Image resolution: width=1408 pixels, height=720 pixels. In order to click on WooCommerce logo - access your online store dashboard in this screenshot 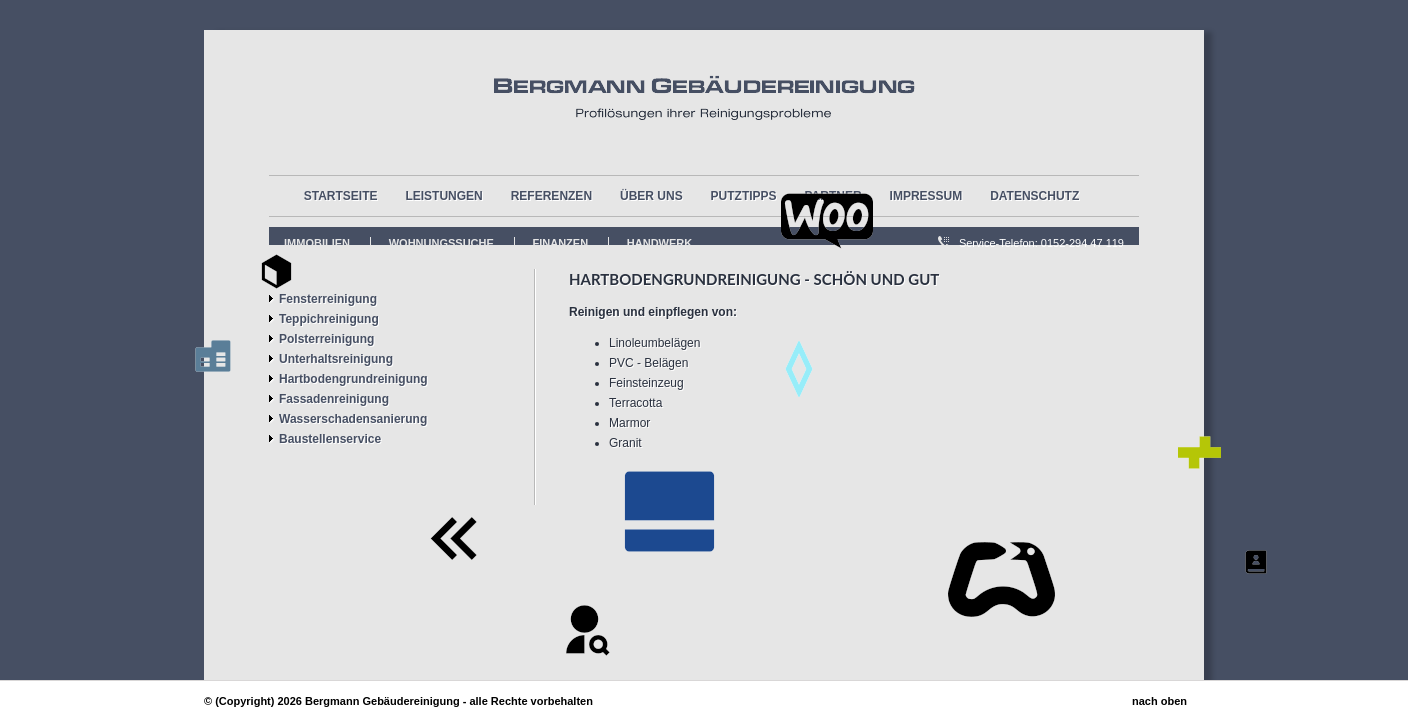, I will do `click(827, 221)`.